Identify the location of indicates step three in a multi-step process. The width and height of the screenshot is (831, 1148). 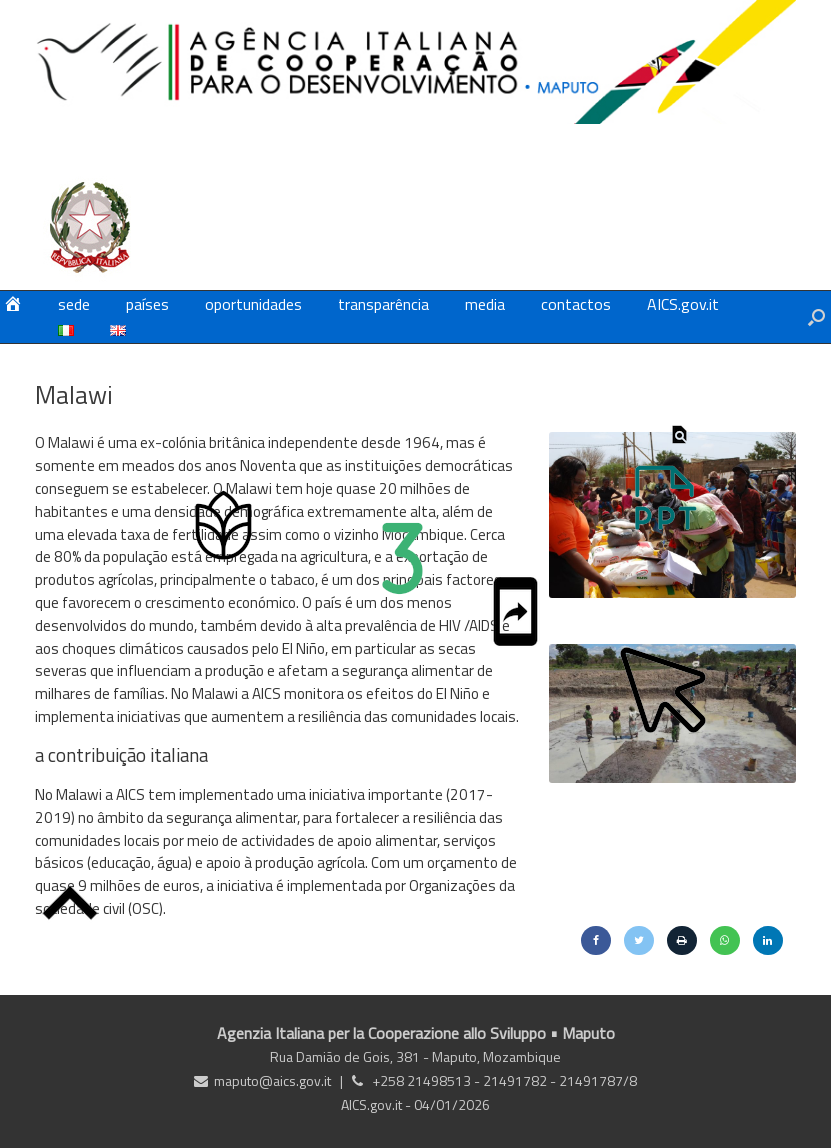
(402, 558).